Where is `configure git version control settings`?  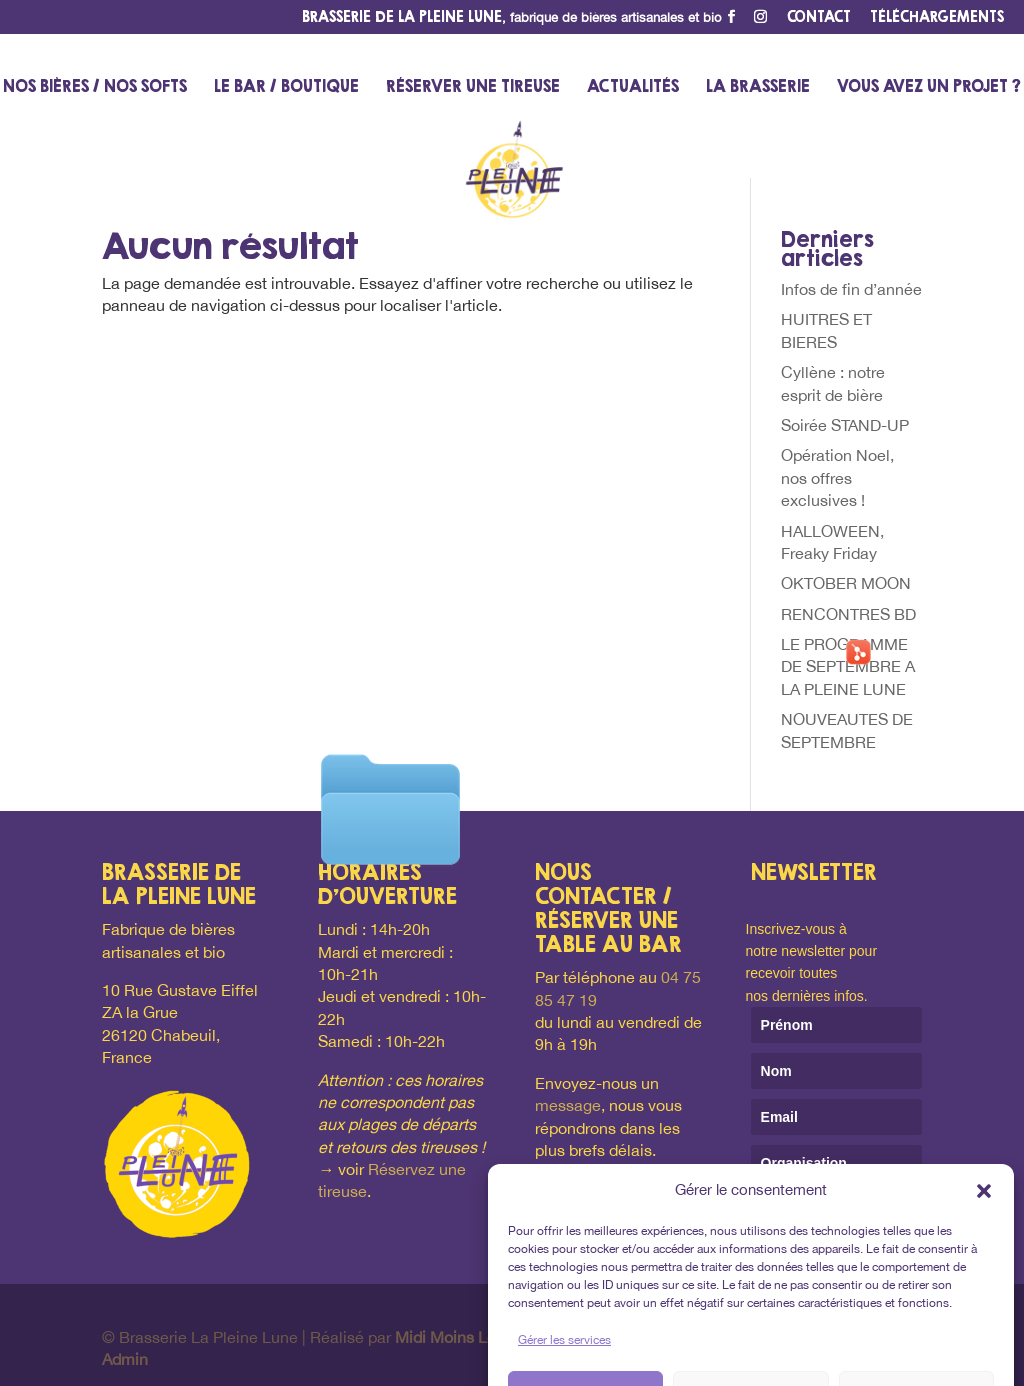
configure git version control settings is located at coordinates (858, 652).